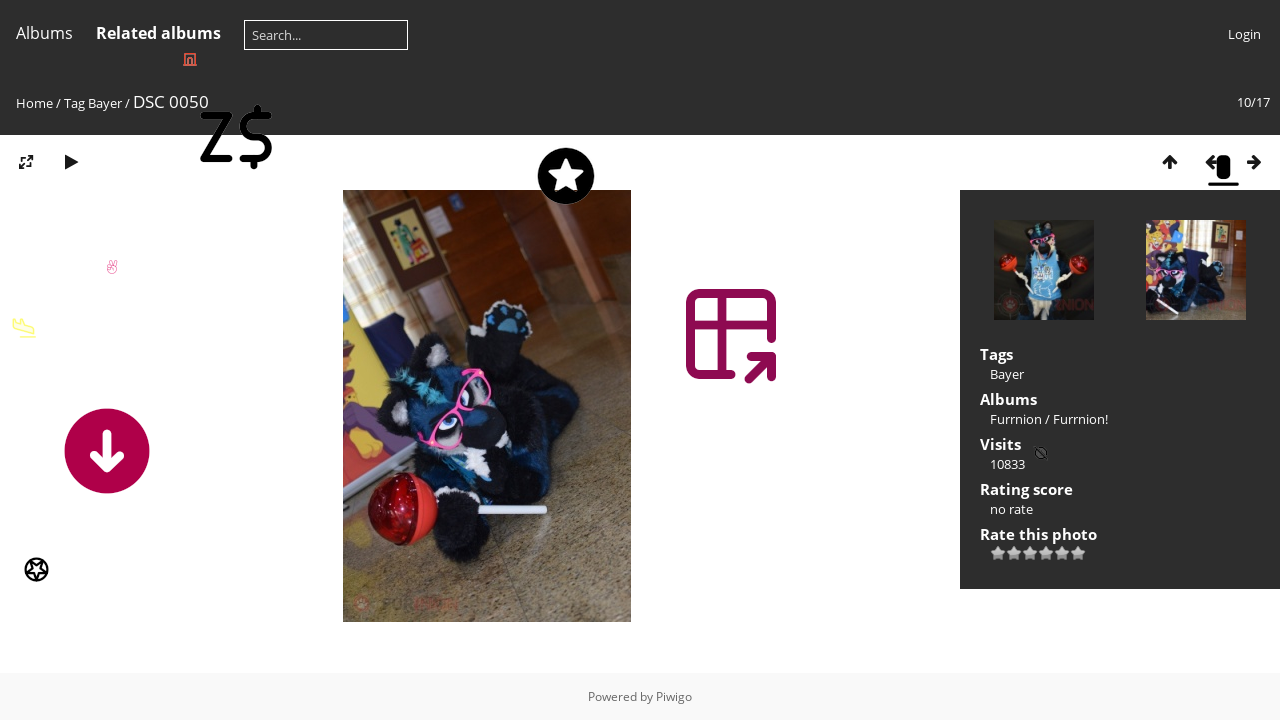 The width and height of the screenshot is (1280, 720). Describe the element at coordinates (23, 328) in the screenshot. I see `indicates flight arrival status` at that location.